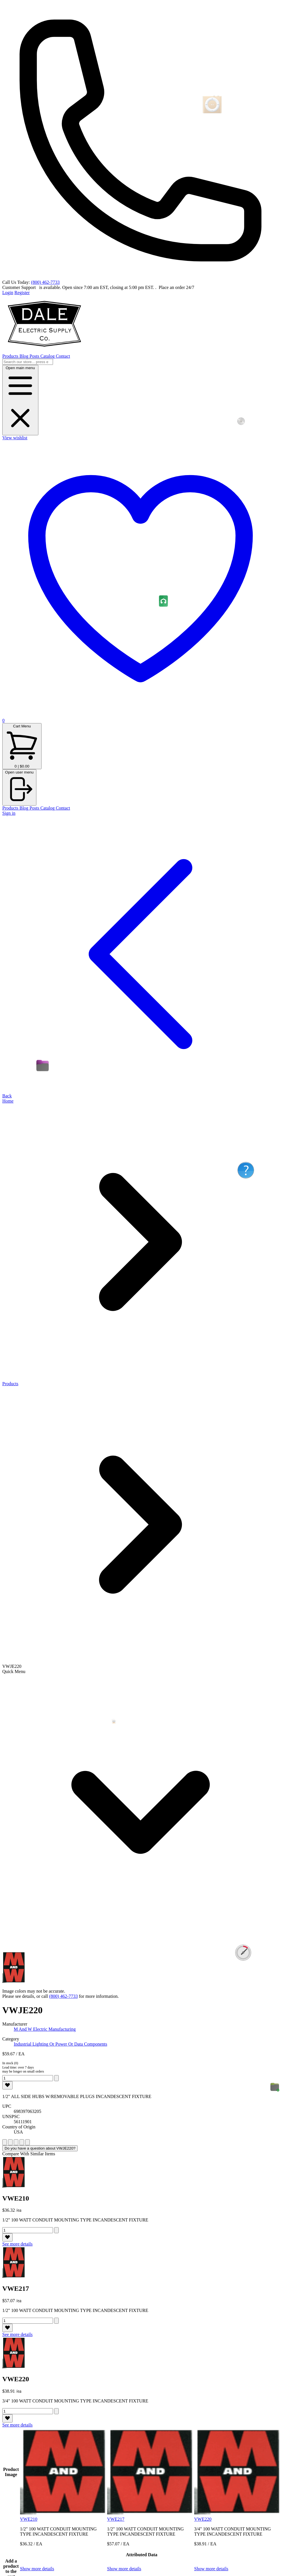 The image size is (281, 2576). Describe the element at coordinates (246, 1170) in the screenshot. I see `access frequently asked questions` at that location.